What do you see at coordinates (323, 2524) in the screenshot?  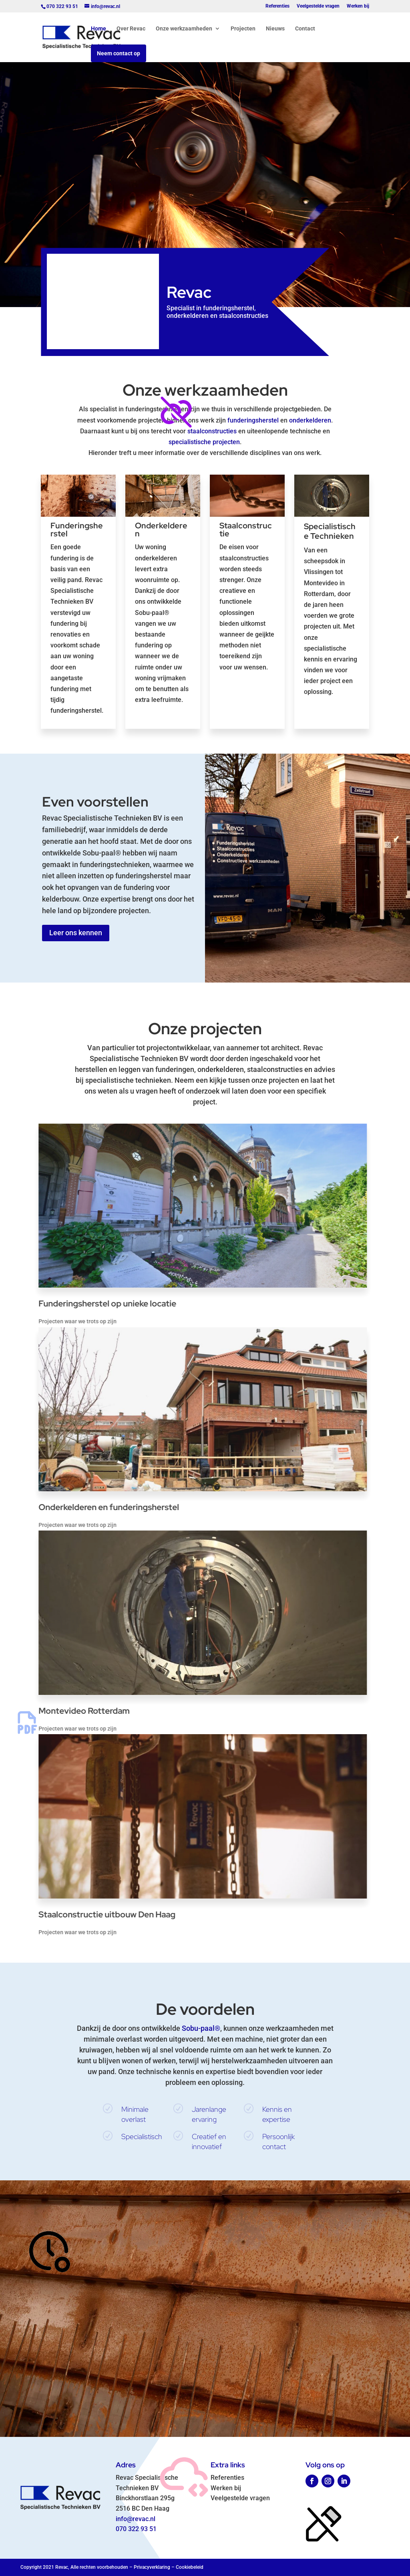 I see `editing is disabled` at bounding box center [323, 2524].